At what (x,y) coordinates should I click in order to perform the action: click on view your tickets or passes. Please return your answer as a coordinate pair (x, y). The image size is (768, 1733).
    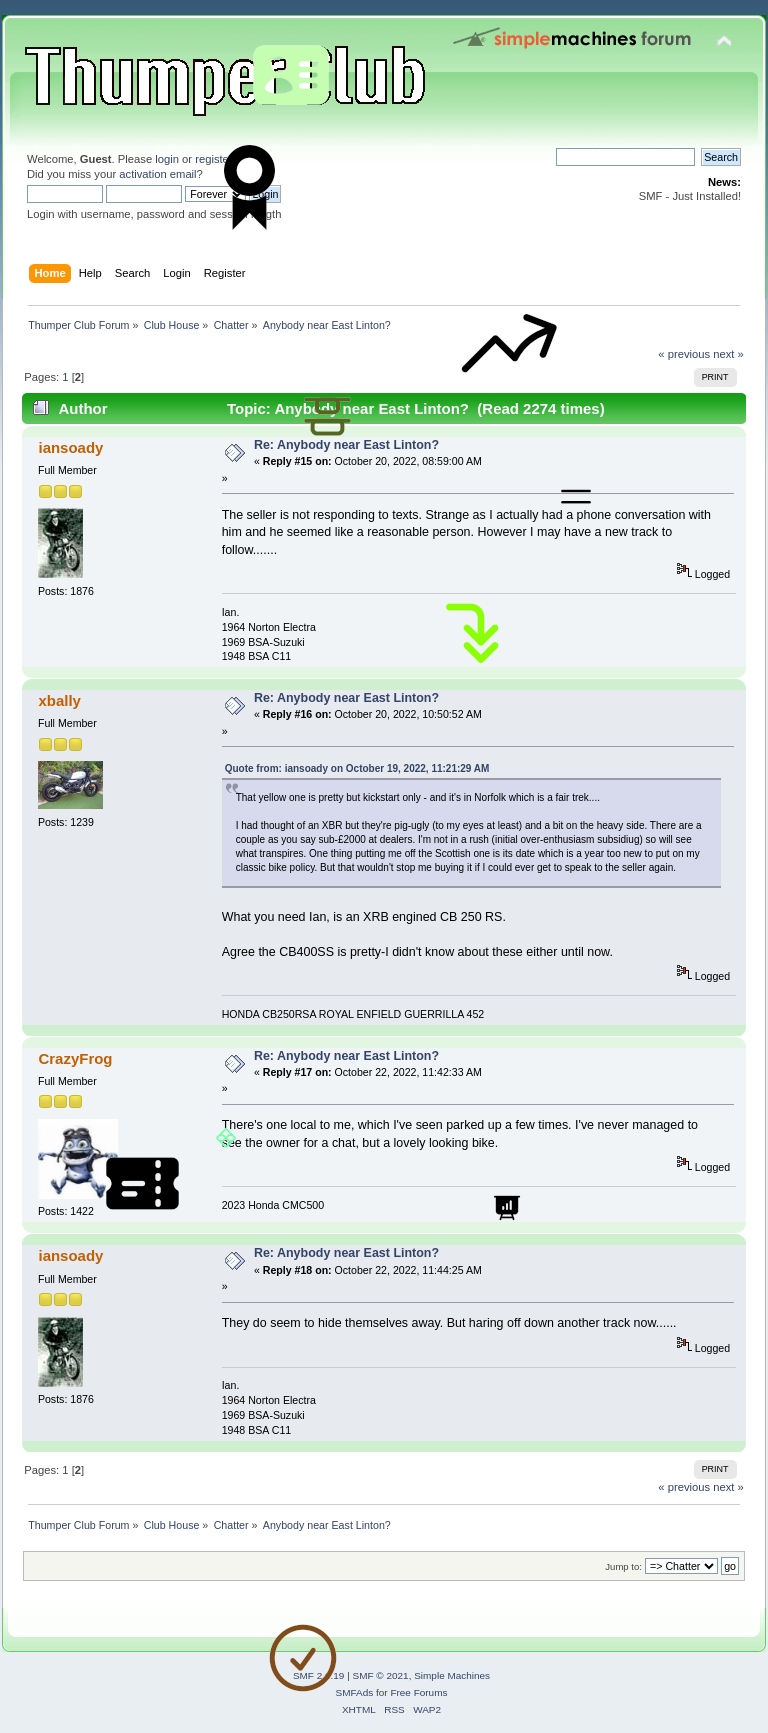
    Looking at the image, I should click on (142, 1183).